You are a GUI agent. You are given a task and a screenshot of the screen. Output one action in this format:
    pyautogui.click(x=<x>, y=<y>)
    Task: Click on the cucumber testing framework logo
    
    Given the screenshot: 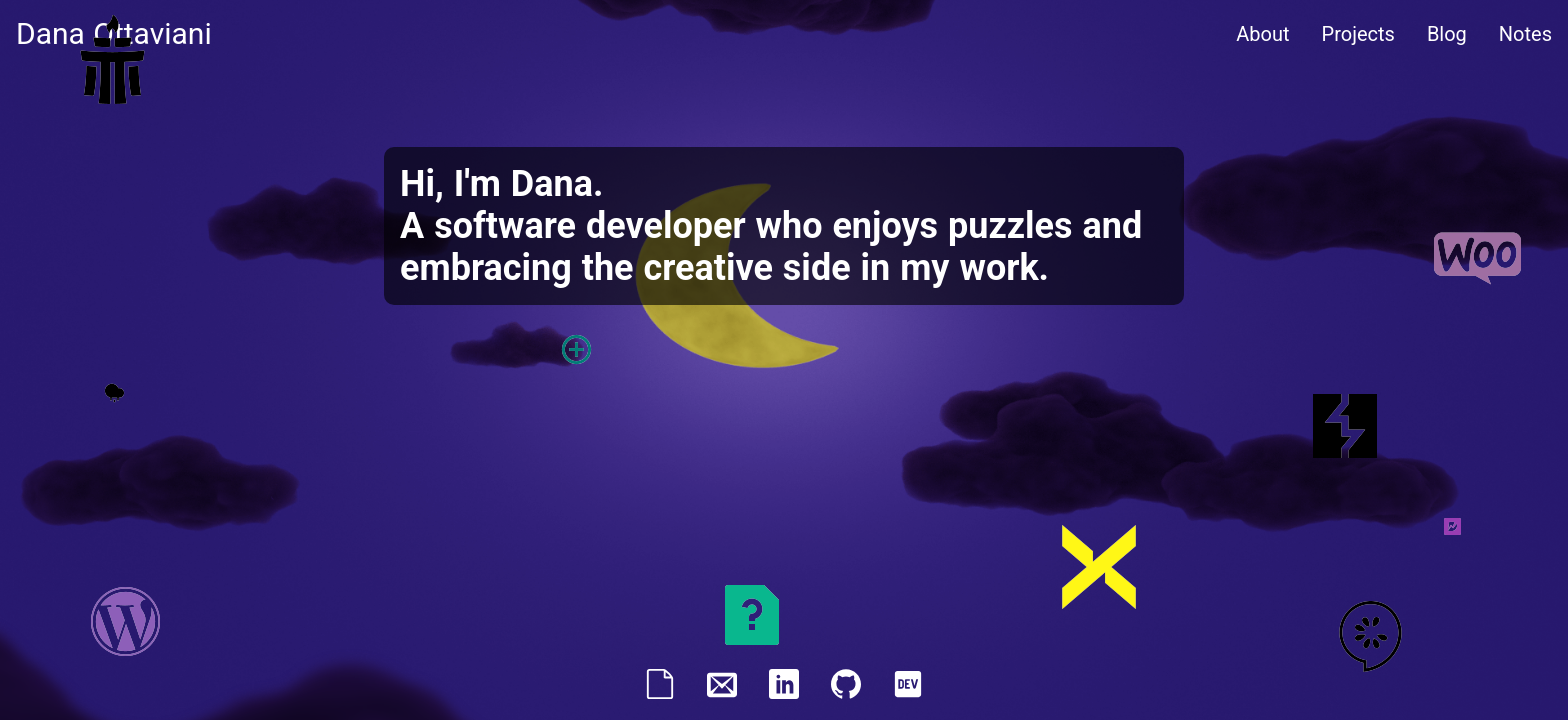 What is the action you would take?
    pyautogui.click(x=1370, y=636)
    